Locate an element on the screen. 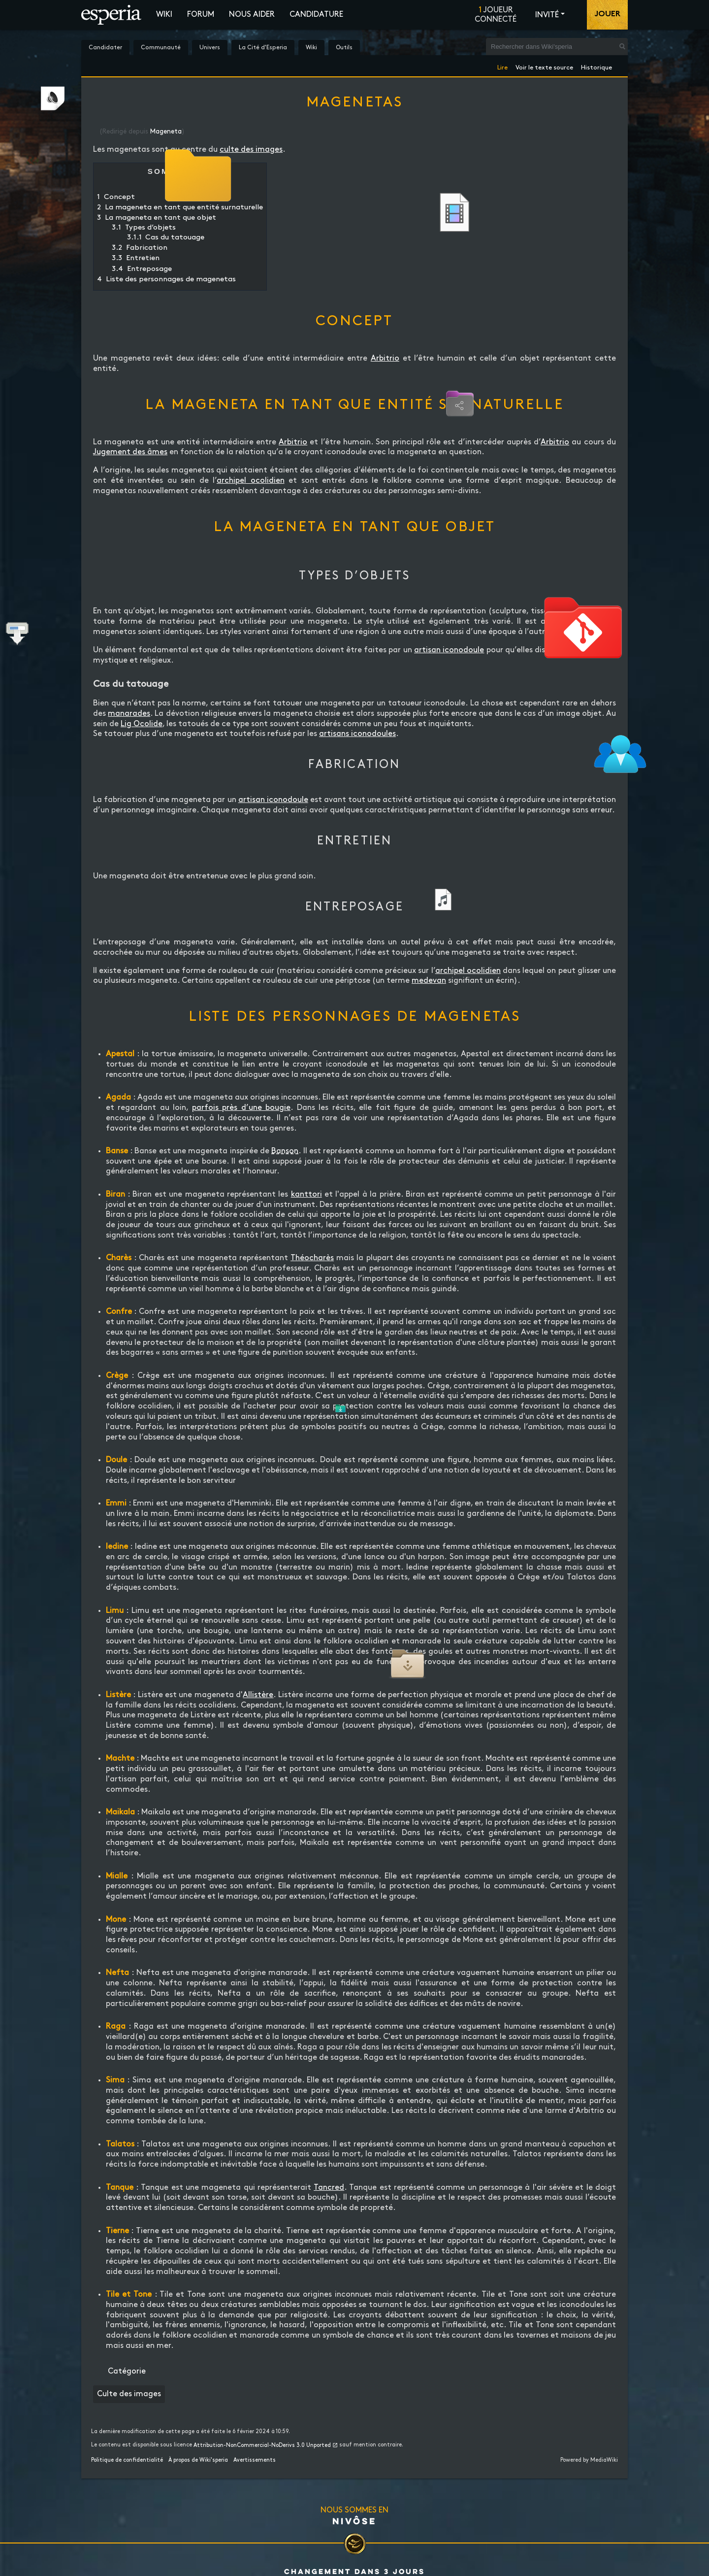 The image size is (709, 2576). open an audio or music file is located at coordinates (443, 900).